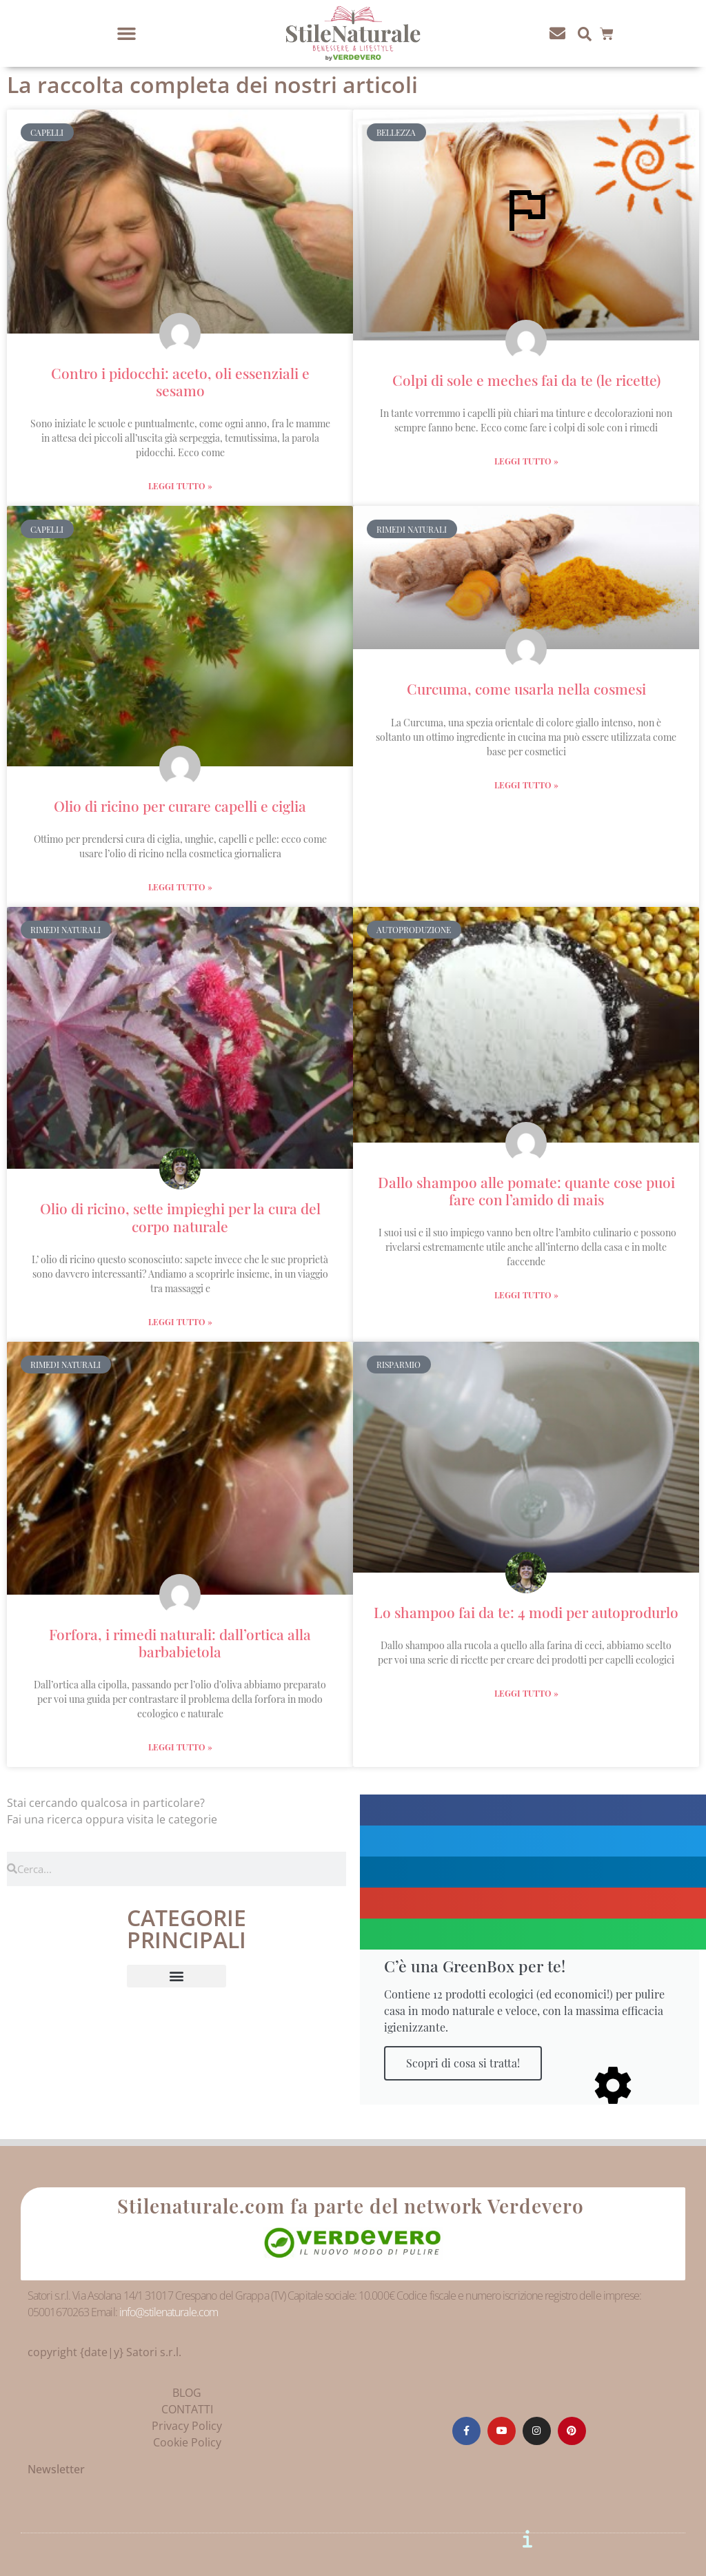 This screenshot has height=2576, width=706. Describe the element at coordinates (526, 209) in the screenshot. I see `flag or mark an item for follow-up` at that location.